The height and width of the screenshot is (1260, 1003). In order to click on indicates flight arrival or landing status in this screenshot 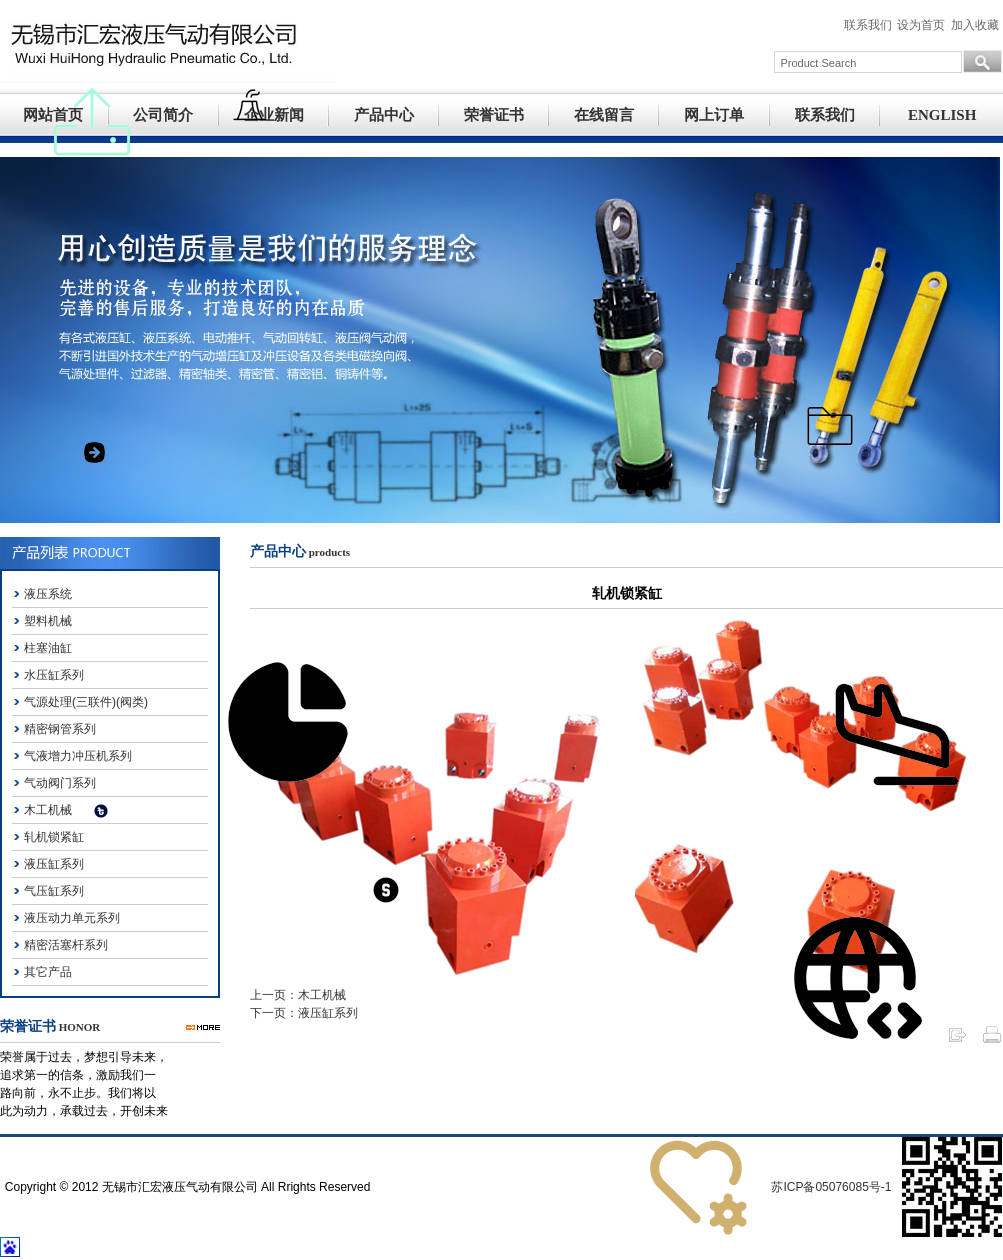, I will do `click(890, 734)`.